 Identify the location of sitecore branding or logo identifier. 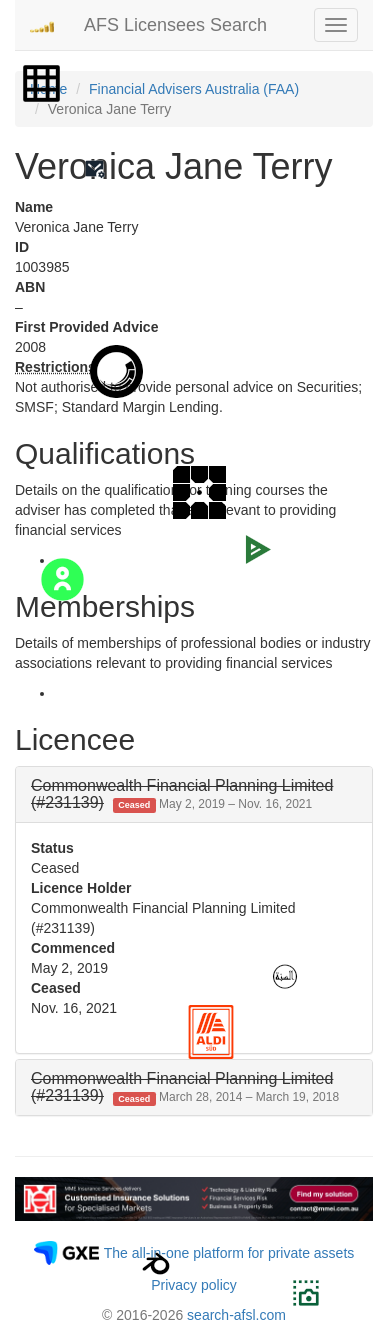
(116, 371).